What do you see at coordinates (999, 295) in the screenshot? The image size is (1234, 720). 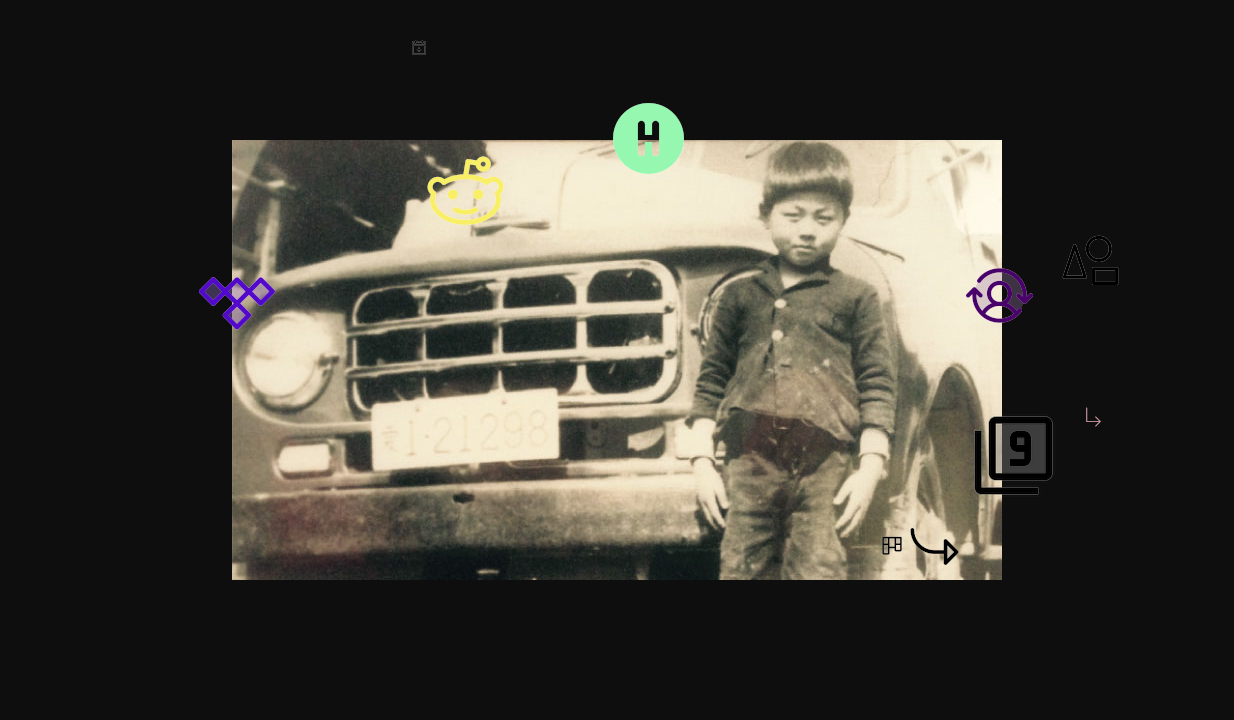 I see `switch between user accounts` at bounding box center [999, 295].